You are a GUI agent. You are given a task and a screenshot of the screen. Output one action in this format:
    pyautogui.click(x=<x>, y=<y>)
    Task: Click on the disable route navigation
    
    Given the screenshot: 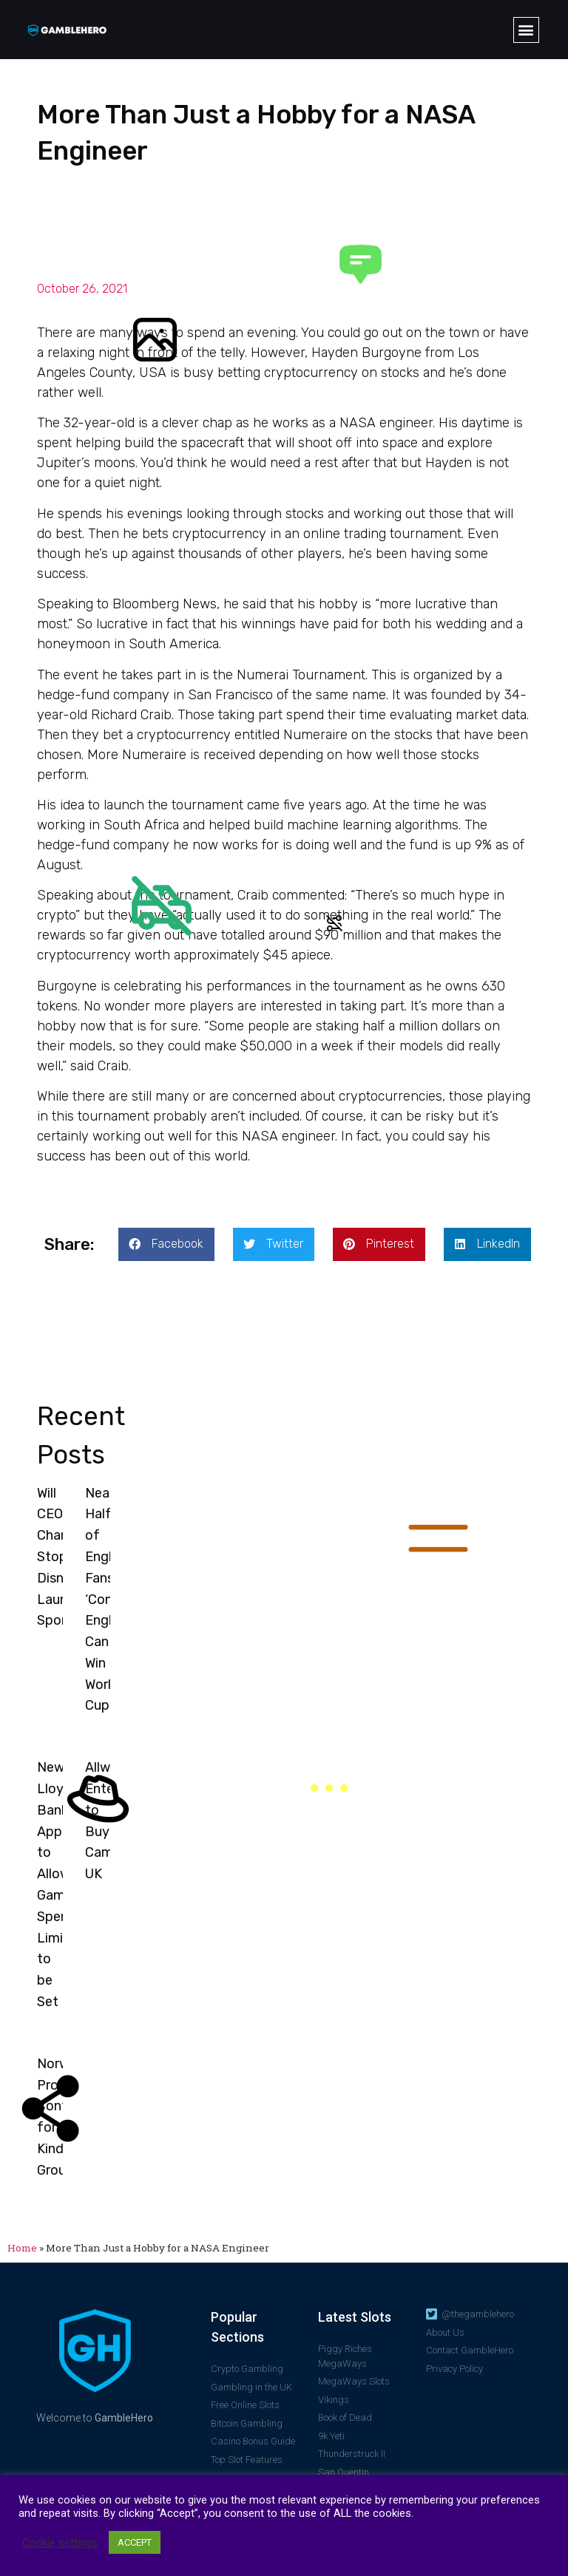 What is the action you would take?
    pyautogui.click(x=334, y=923)
    